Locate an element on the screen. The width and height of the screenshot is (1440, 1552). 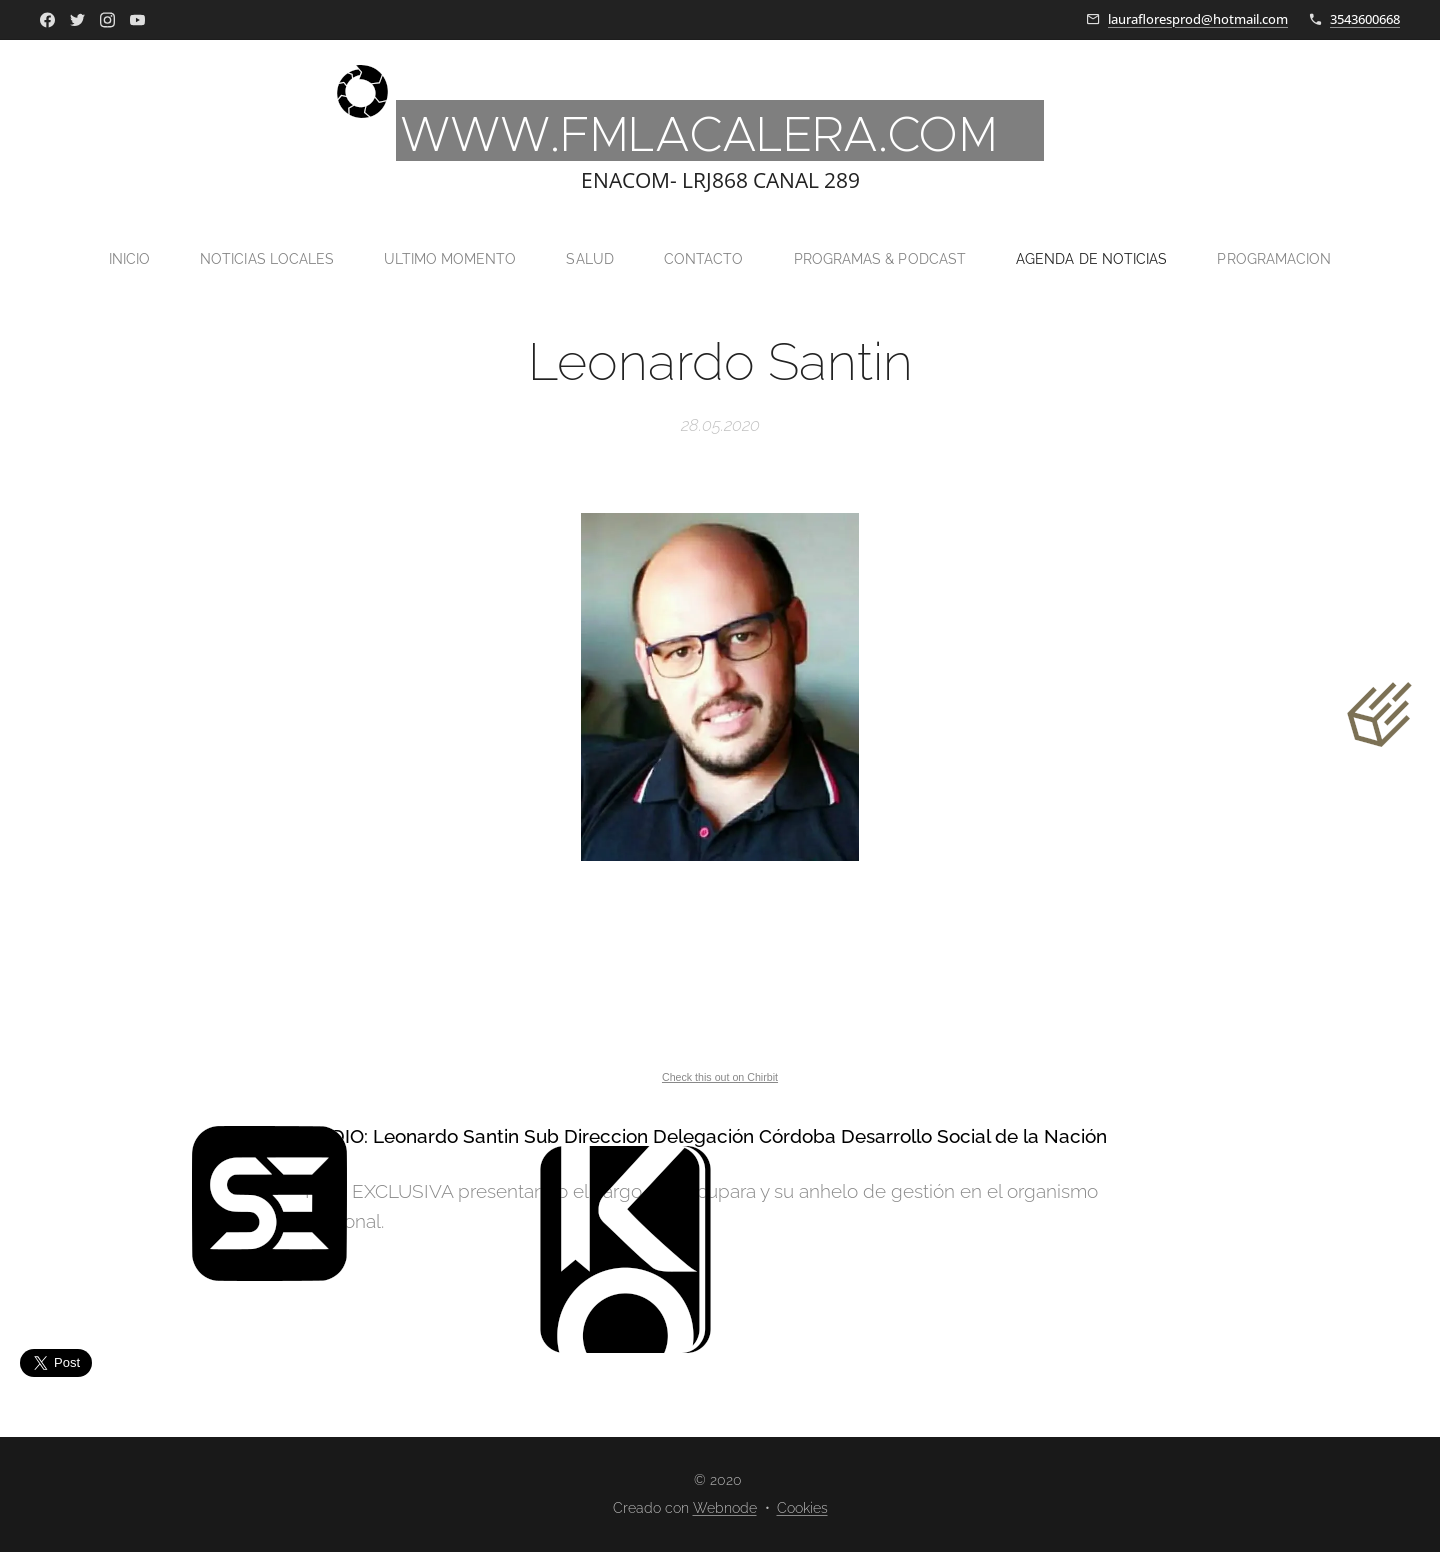
open KOReader e-book application is located at coordinates (625, 1249).